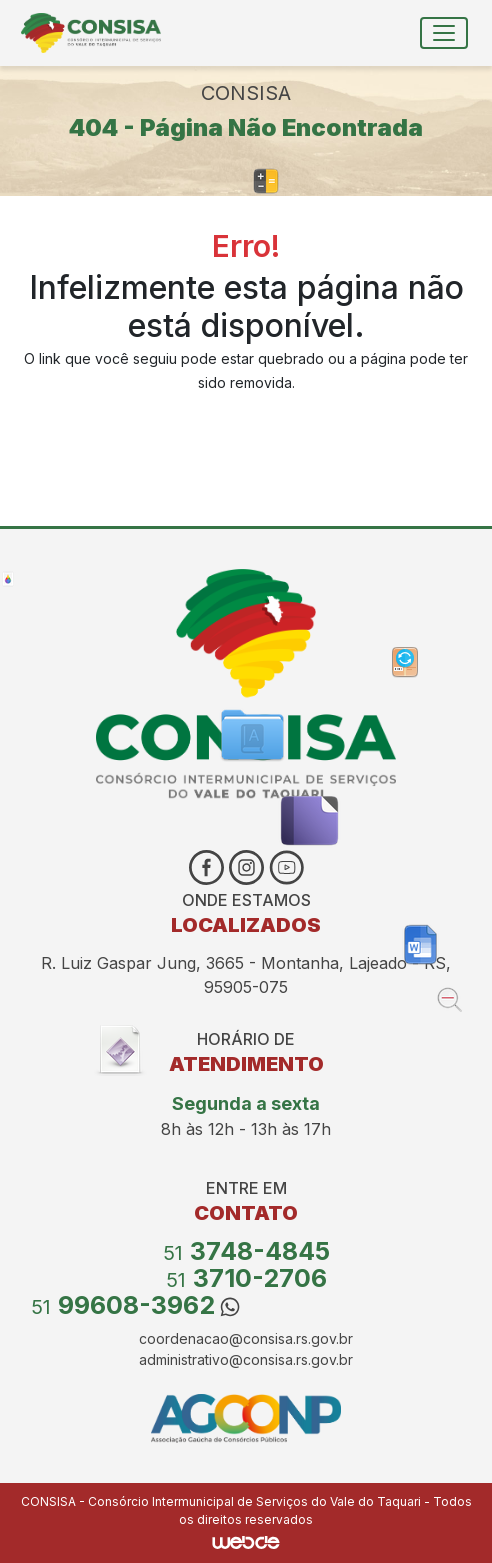 The width and height of the screenshot is (492, 1563). What do you see at coordinates (309, 818) in the screenshot?
I see `change your desktop wallpaper` at bounding box center [309, 818].